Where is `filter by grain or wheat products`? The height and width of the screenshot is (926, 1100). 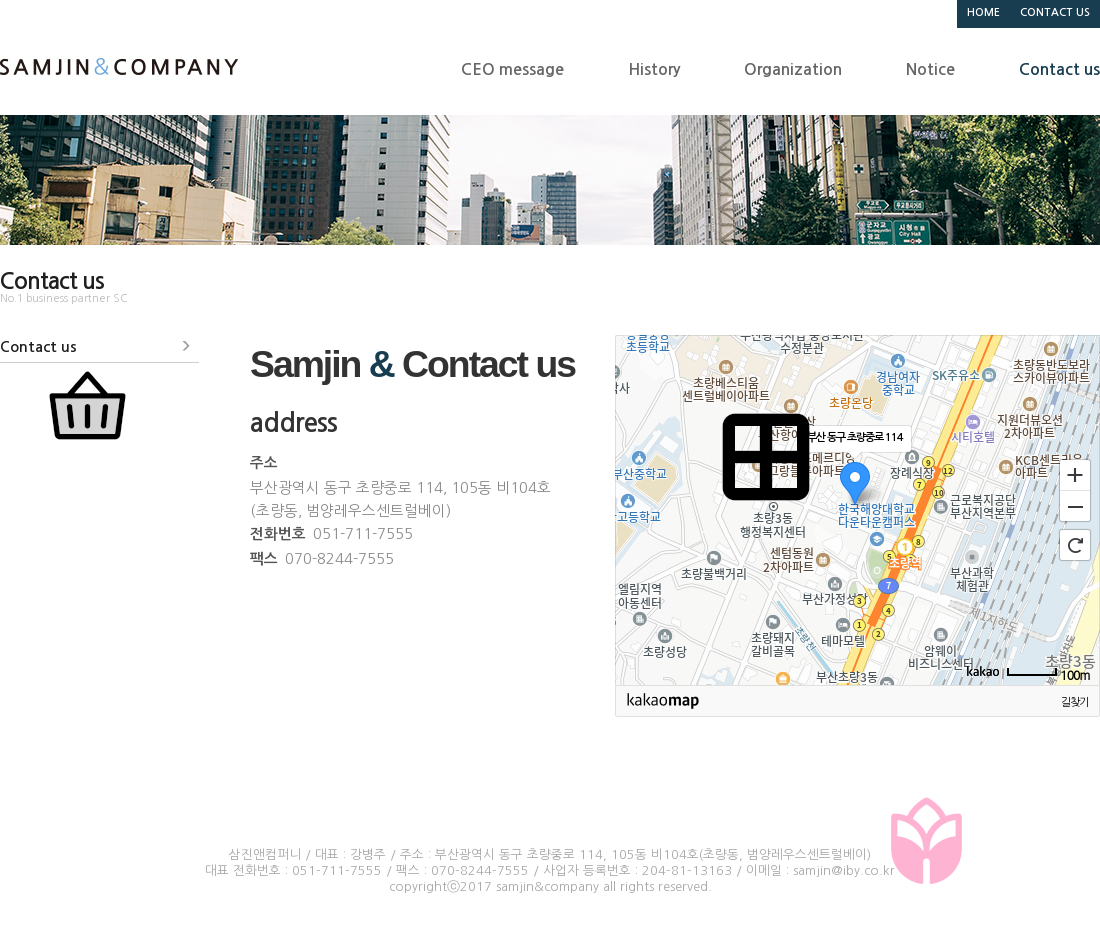 filter by grain or wheat products is located at coordinates (926, 842).